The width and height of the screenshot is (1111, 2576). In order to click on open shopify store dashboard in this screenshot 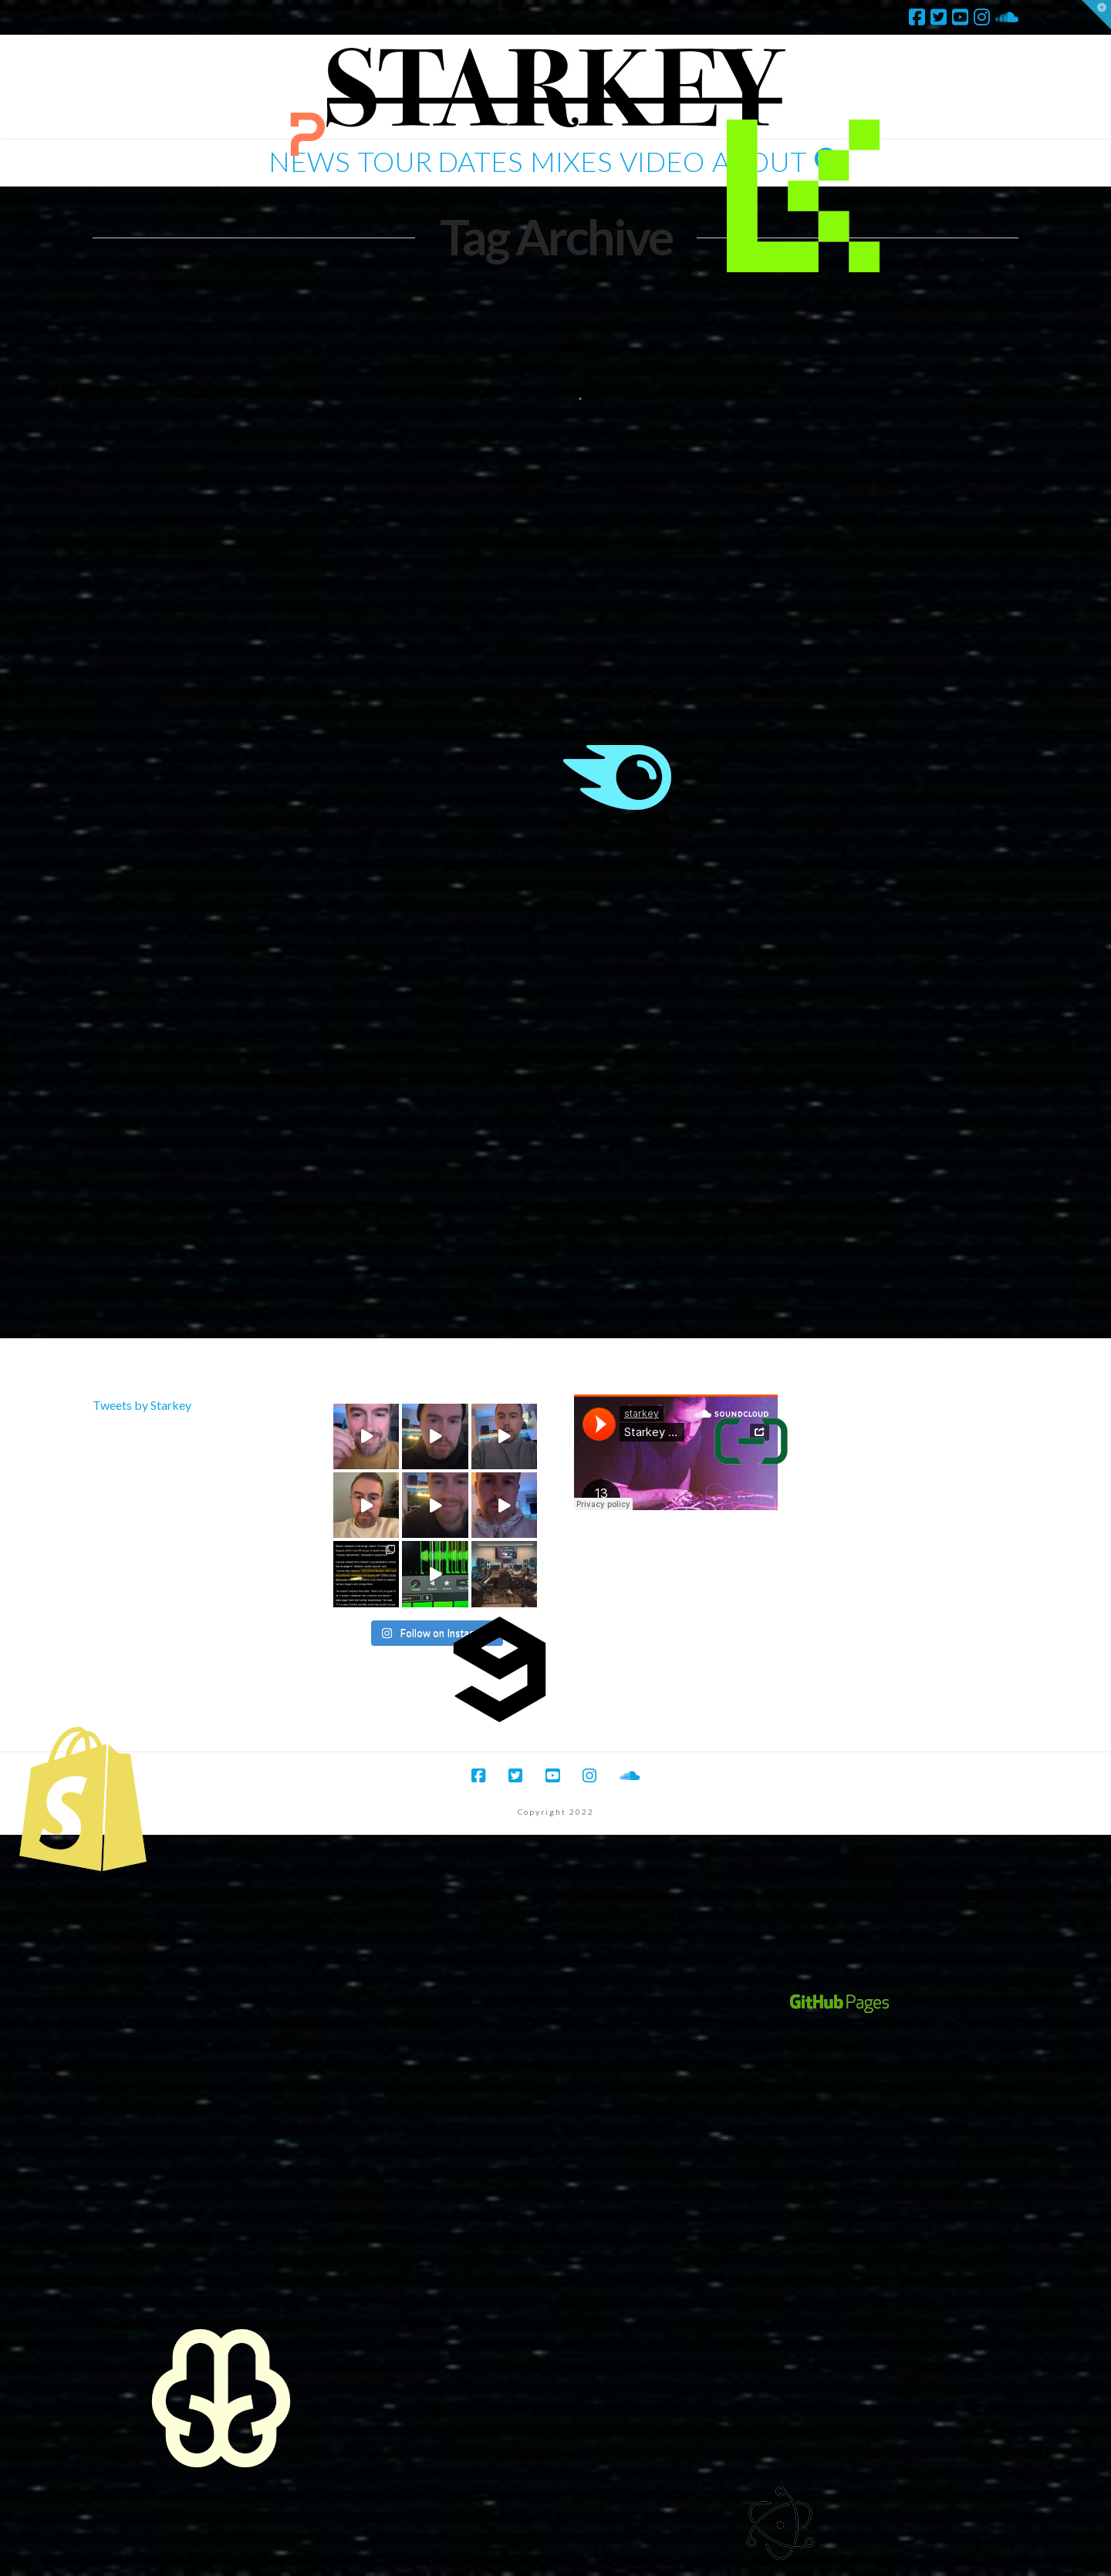, I will do `click(83, 1799)`.